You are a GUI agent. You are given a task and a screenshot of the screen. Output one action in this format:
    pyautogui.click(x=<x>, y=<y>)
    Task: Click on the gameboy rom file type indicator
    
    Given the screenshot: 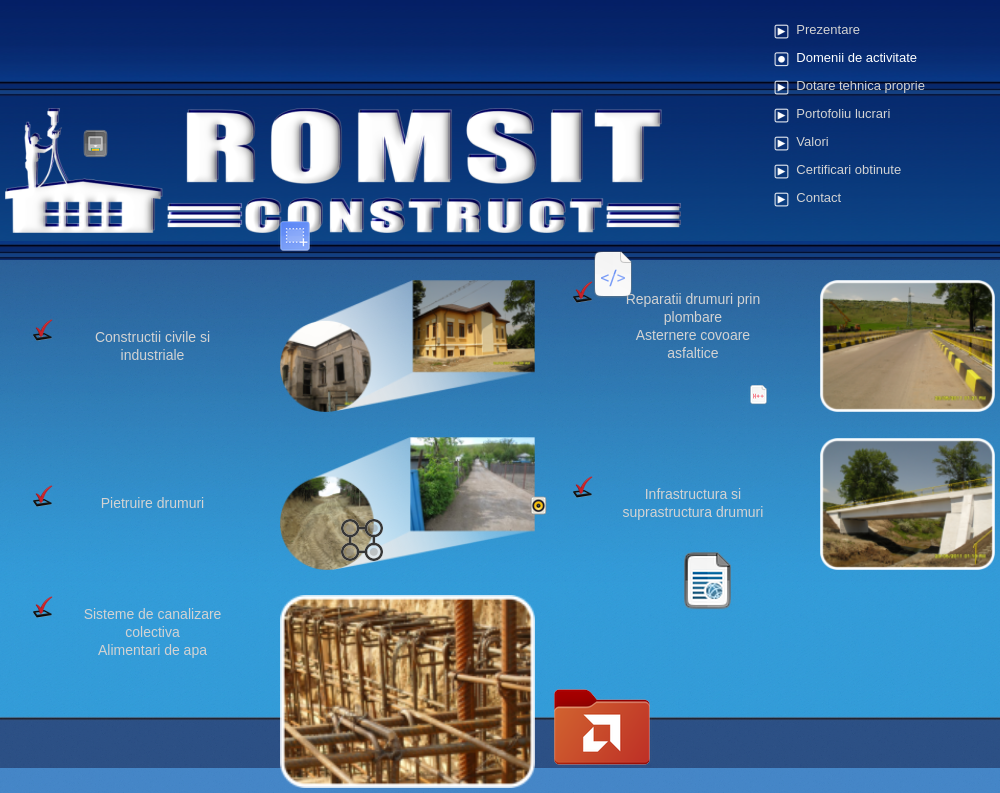 What is the action you would take?
    pyautogui.click(x=95, y=143)
    